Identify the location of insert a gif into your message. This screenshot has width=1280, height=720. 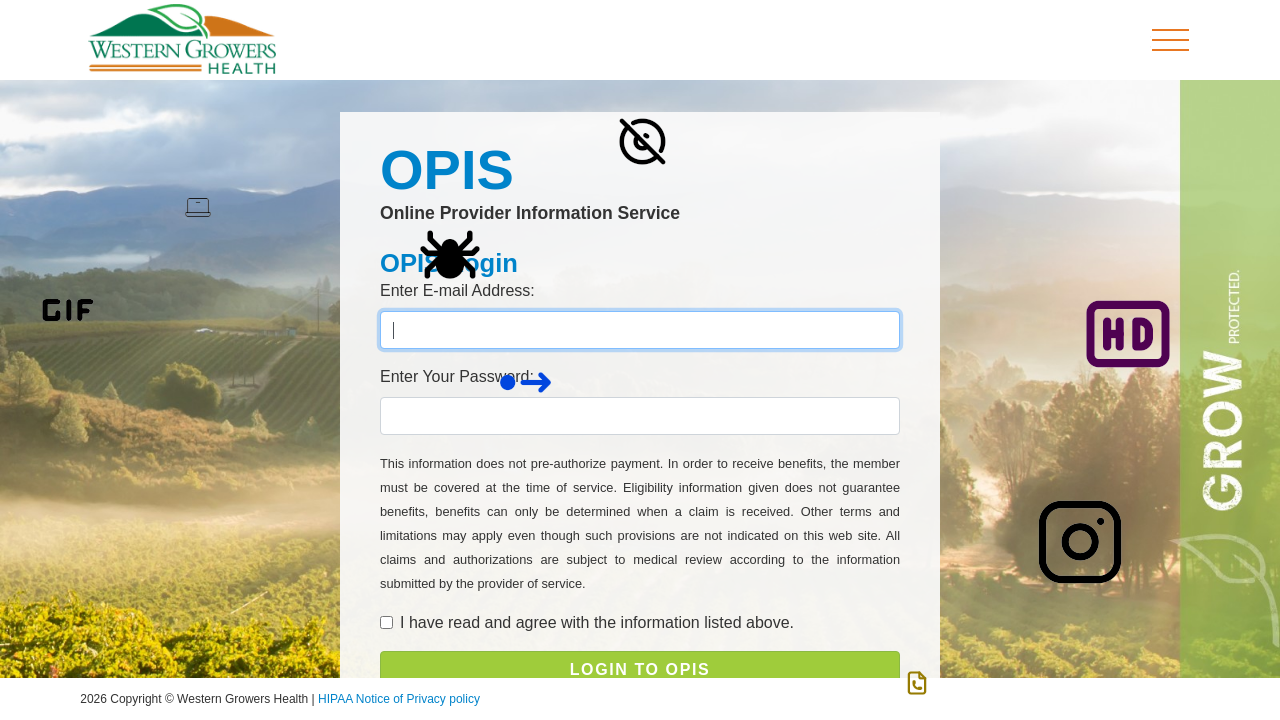
(68, 310).